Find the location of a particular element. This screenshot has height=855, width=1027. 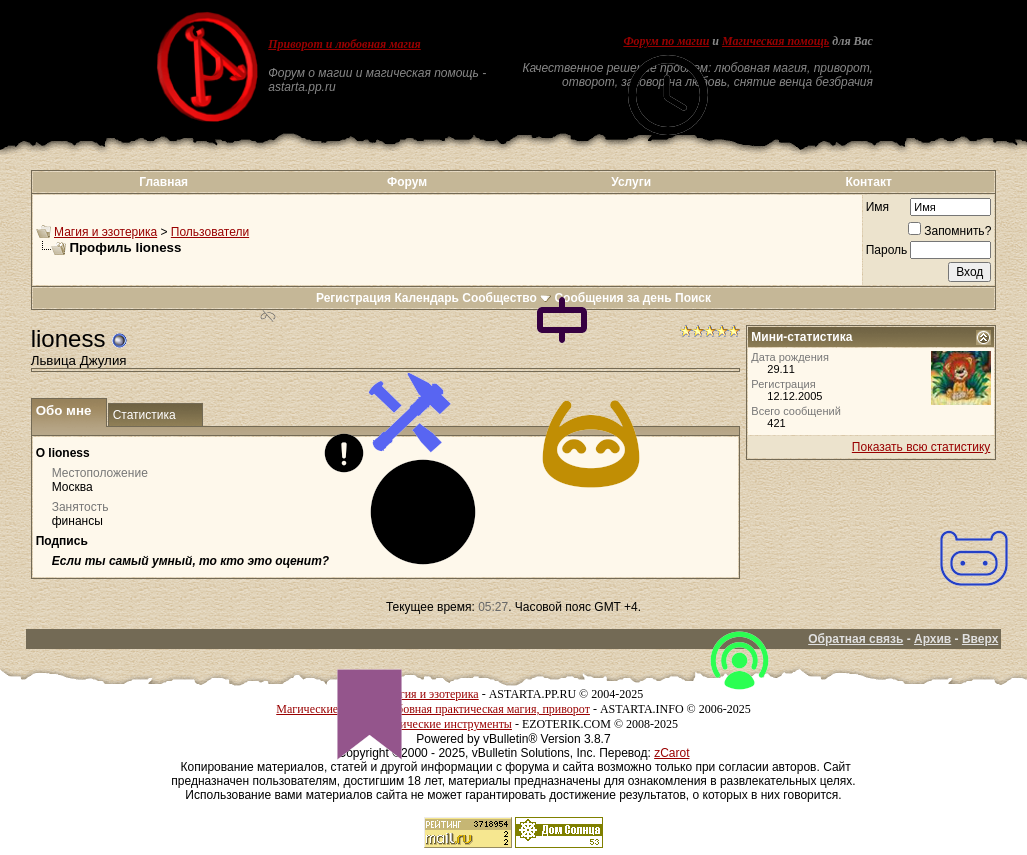

join a stage channel for live audio broadcasts is located at coordinates (739, 660).